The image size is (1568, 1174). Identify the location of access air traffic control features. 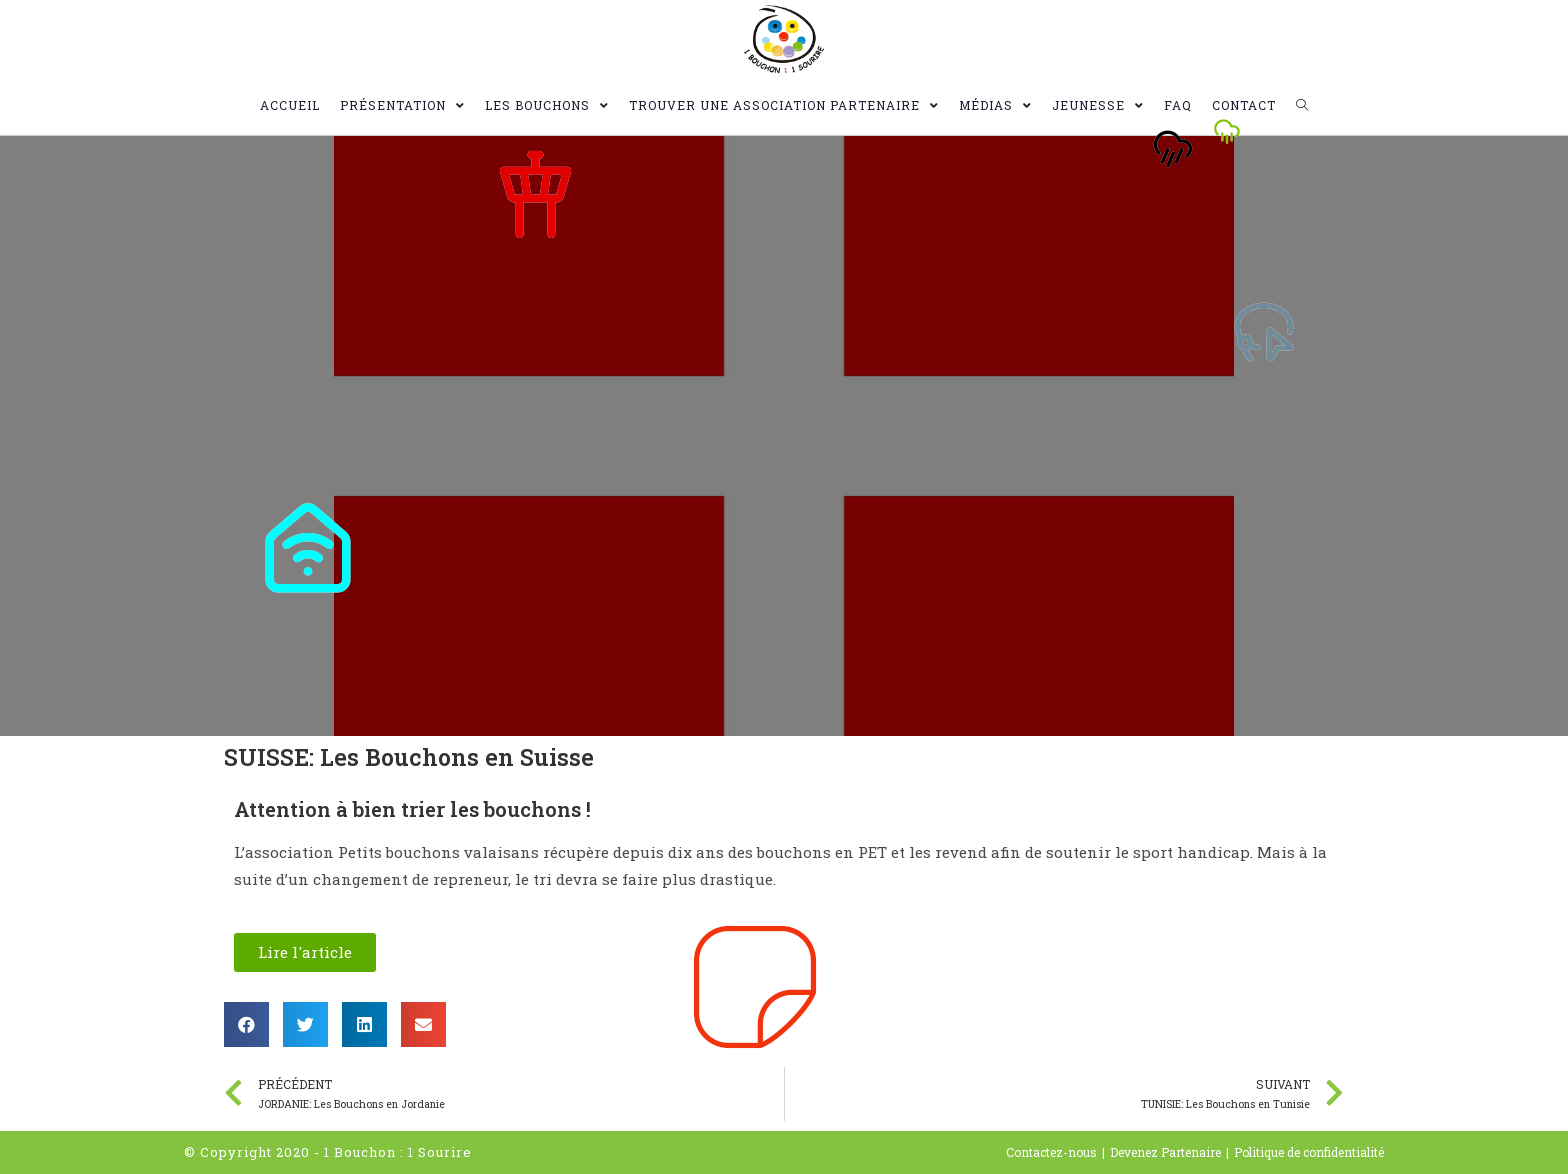
(535, 194).